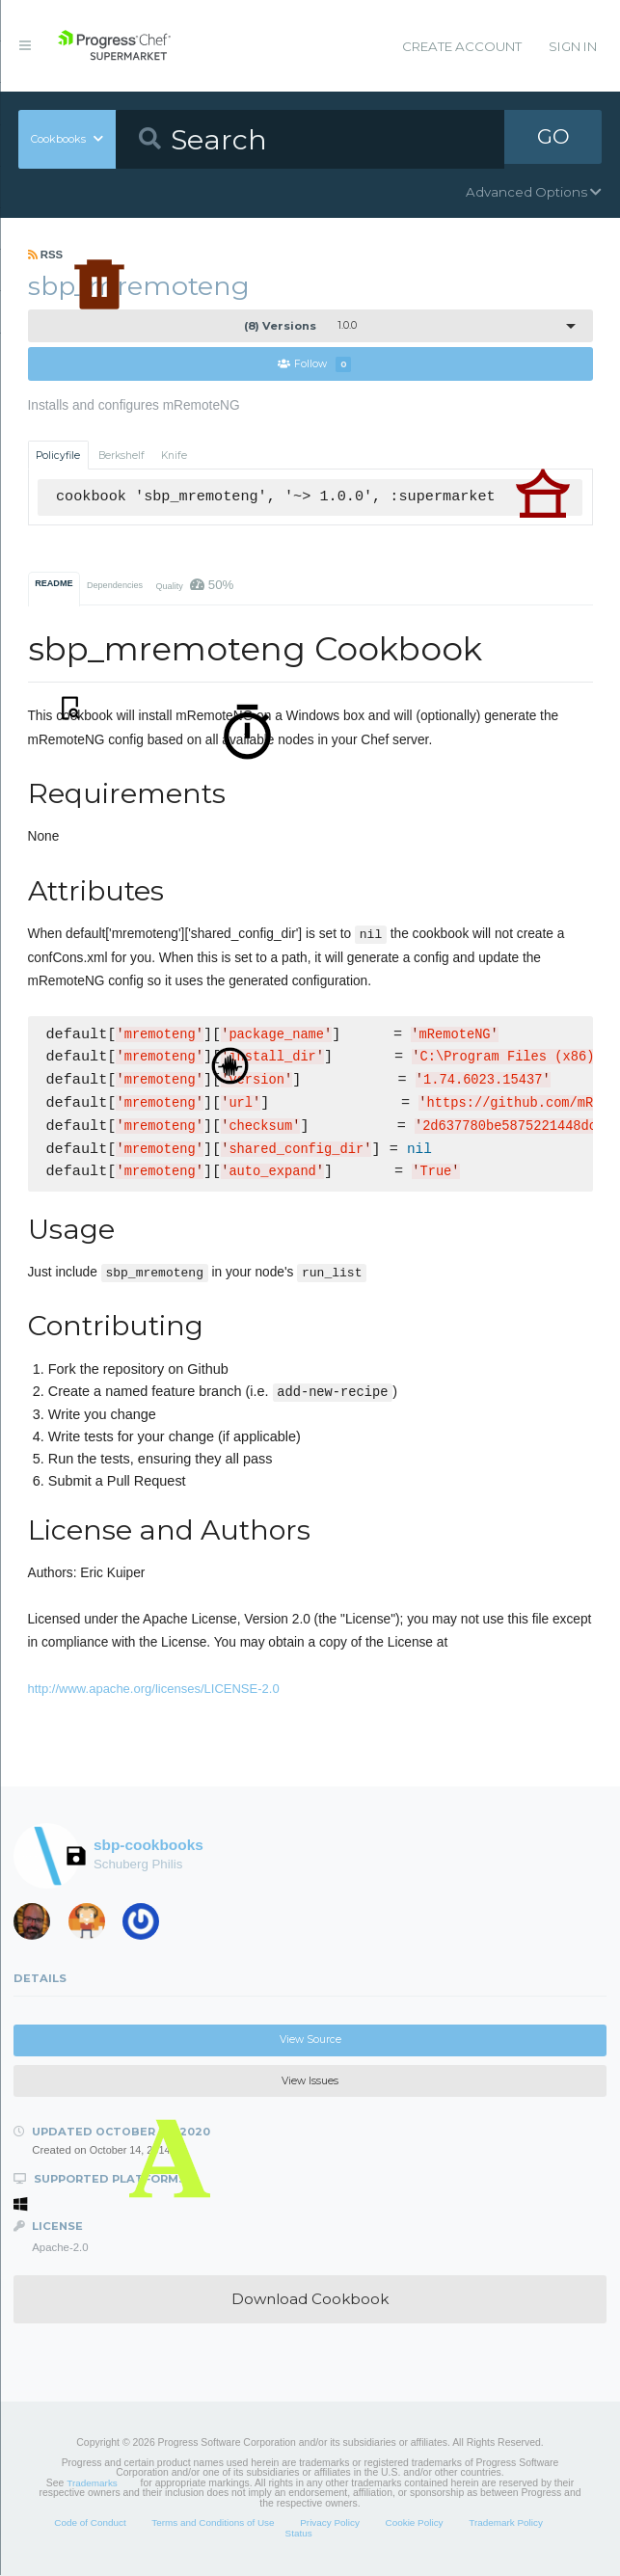 This screenshot has width=620, height=2576. I want to click on start or set a timer, so click(247, 733).